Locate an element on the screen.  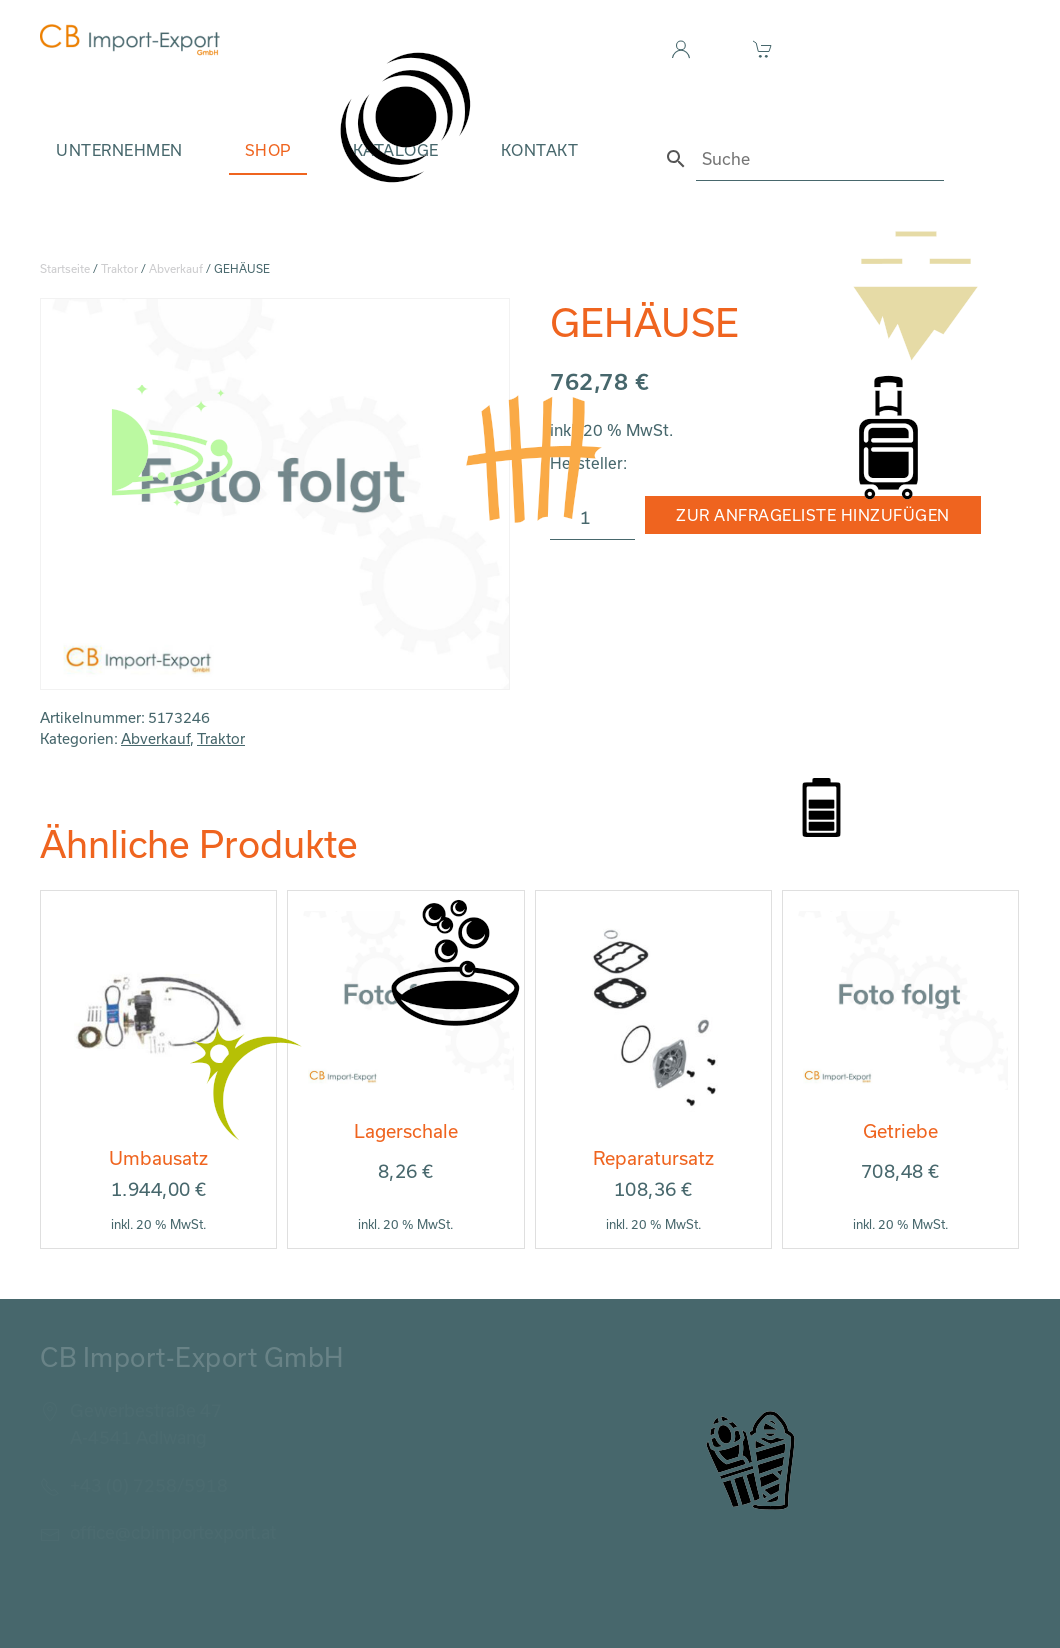
indicates battery level at 75% charge is located at coordinates (821, 807).